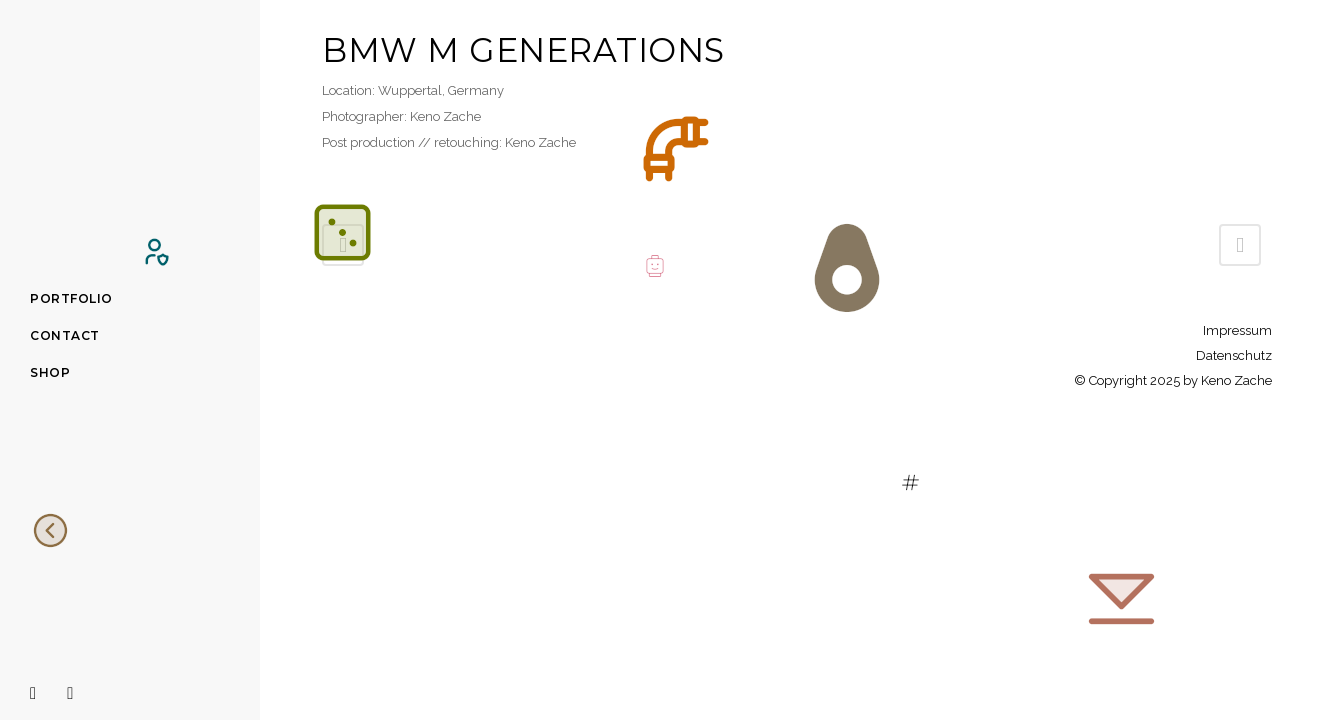 The image size is (1334, 720). What do you see at coordinates (673, 146) in the screenshot?
I see `plumbing or pipe-related settings` at bounding box center [673, 146].